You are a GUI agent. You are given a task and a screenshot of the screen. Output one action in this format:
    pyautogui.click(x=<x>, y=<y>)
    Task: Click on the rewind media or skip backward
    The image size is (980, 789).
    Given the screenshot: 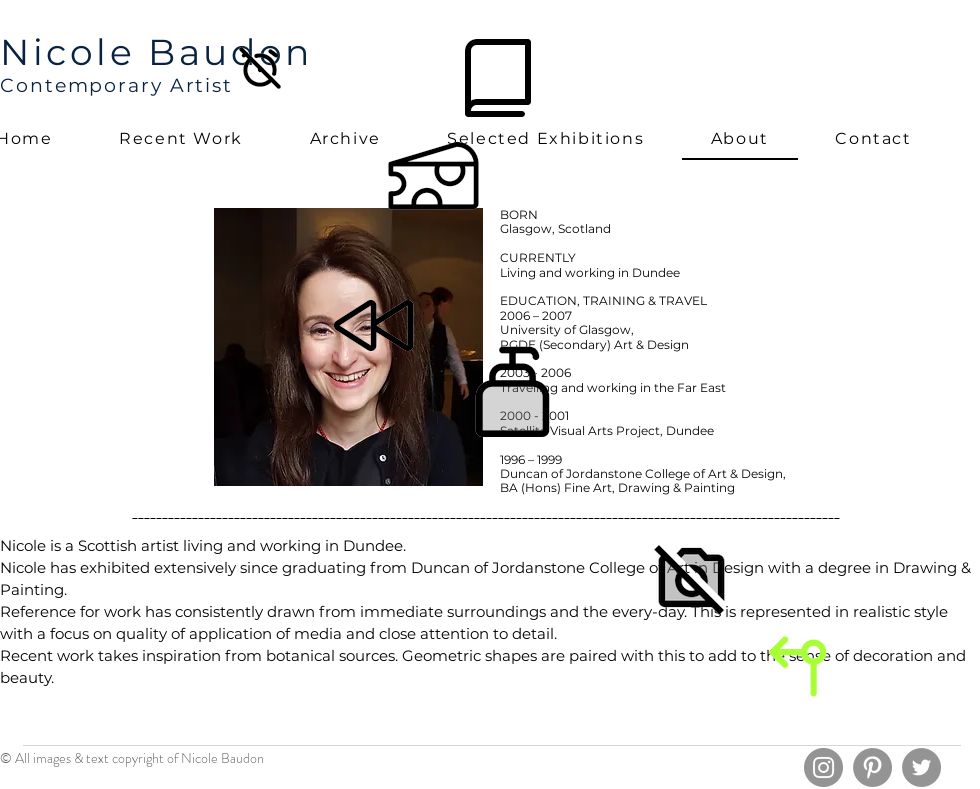 What is the action you would take?
    pyautogui.click(x=376, y=325)
    